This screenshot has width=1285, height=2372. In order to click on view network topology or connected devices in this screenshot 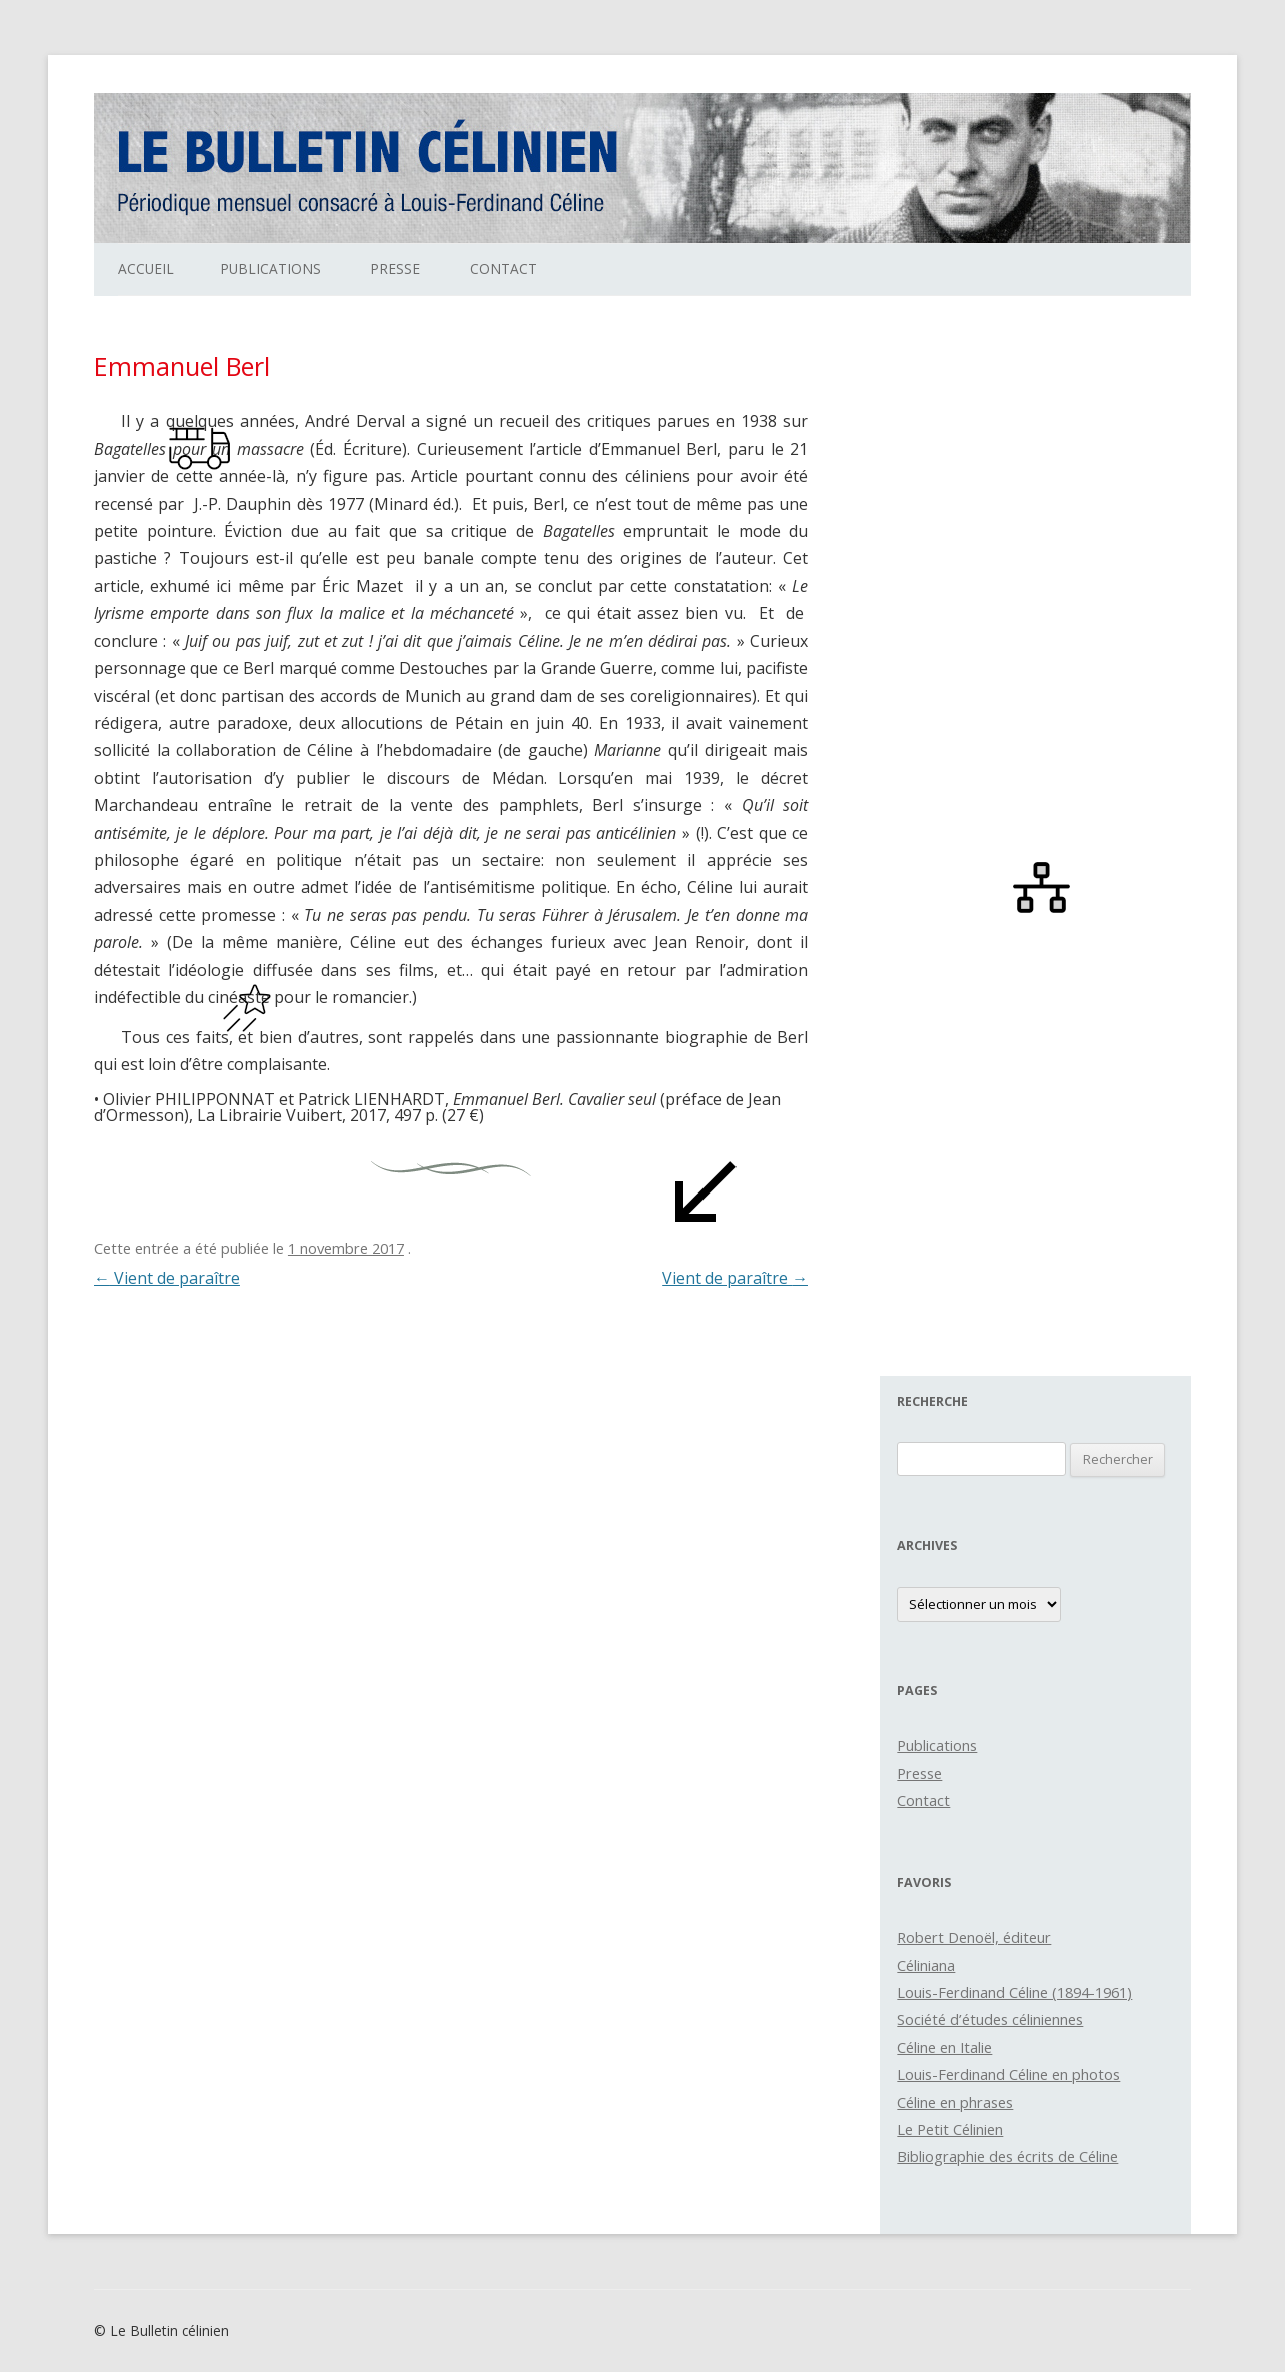, I will do `click(1041, 888)`.